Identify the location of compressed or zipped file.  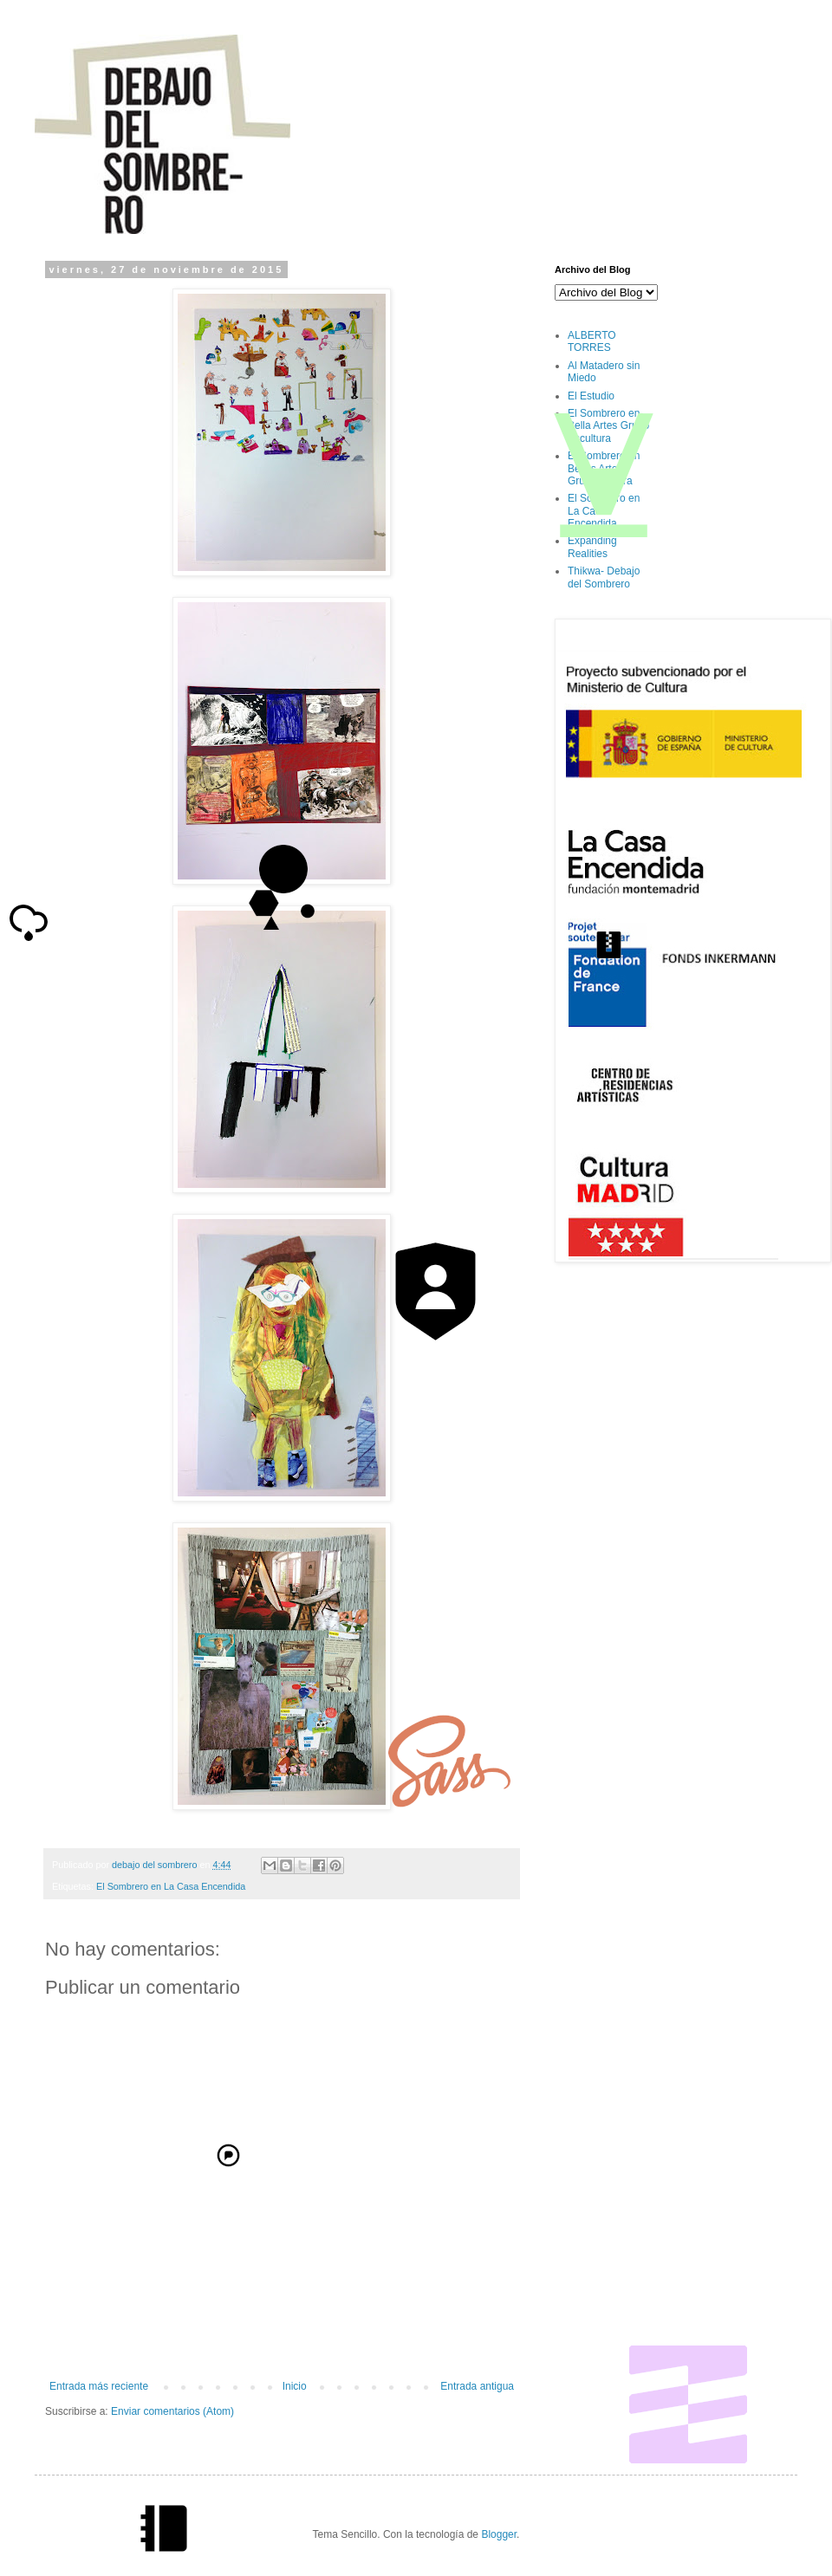
(608, 944).